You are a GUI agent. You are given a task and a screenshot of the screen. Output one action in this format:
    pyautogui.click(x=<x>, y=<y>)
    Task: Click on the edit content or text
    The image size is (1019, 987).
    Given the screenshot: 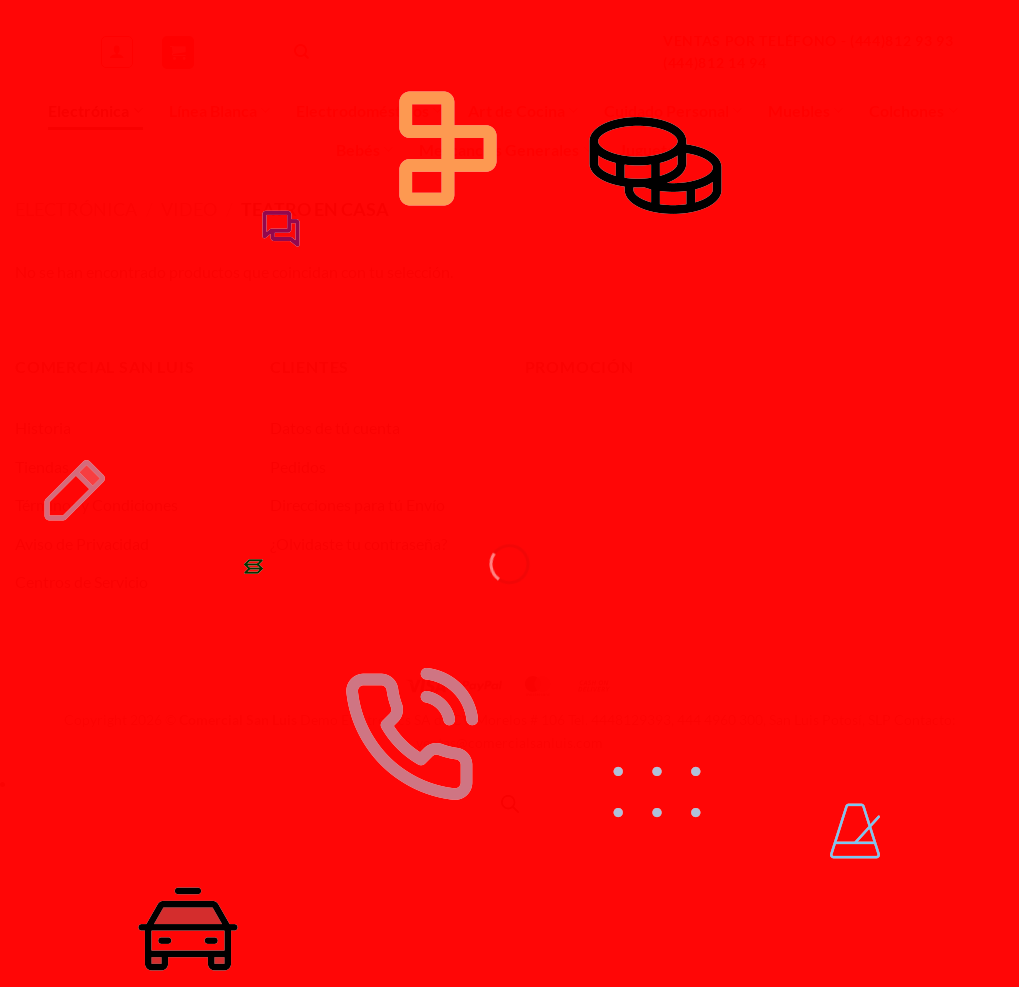 What is the action you would take?
    pyautogui.click(x=73, y=491)
    